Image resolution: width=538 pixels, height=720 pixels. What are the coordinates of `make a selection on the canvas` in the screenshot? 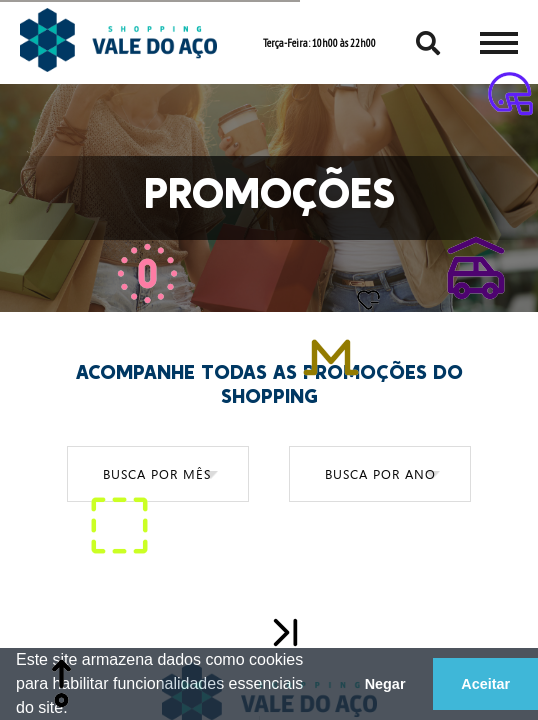 It's located at (119, 525).